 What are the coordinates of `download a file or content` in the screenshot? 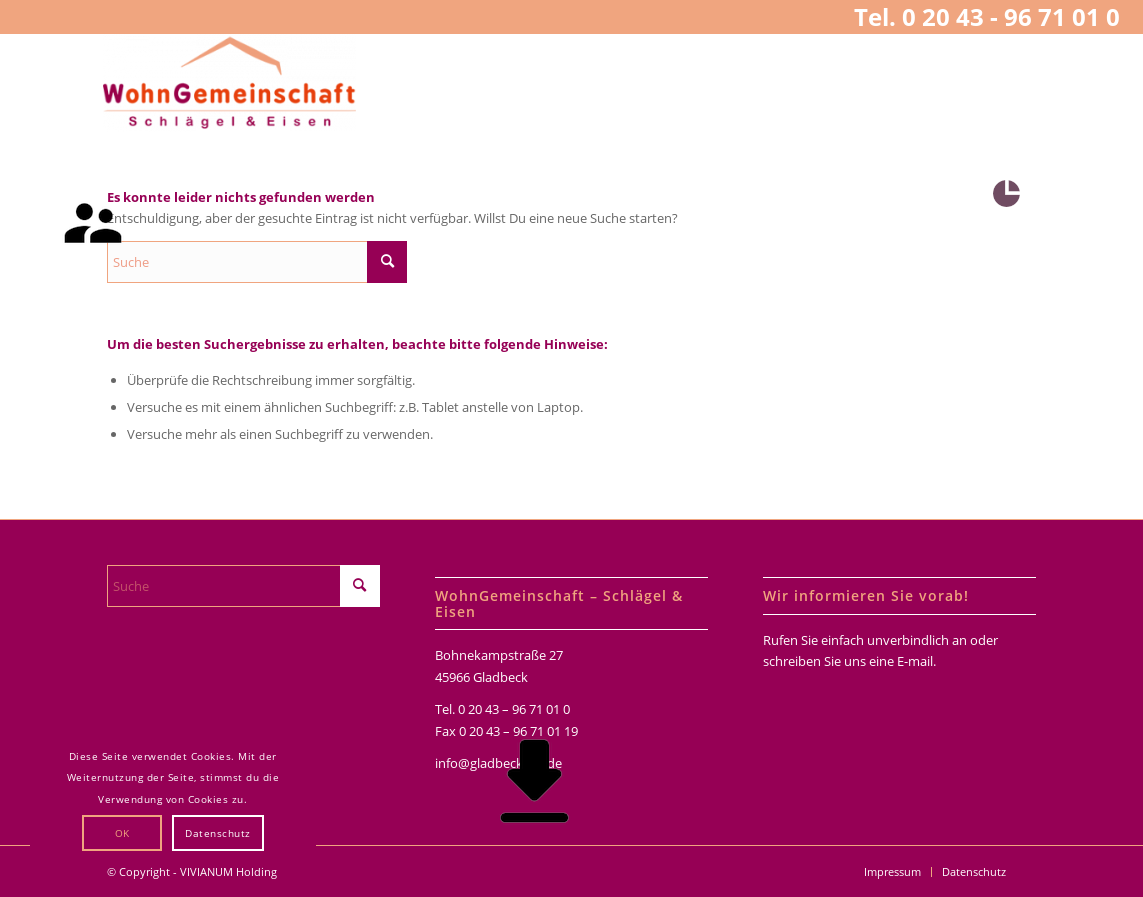 It's located at (534, 783).